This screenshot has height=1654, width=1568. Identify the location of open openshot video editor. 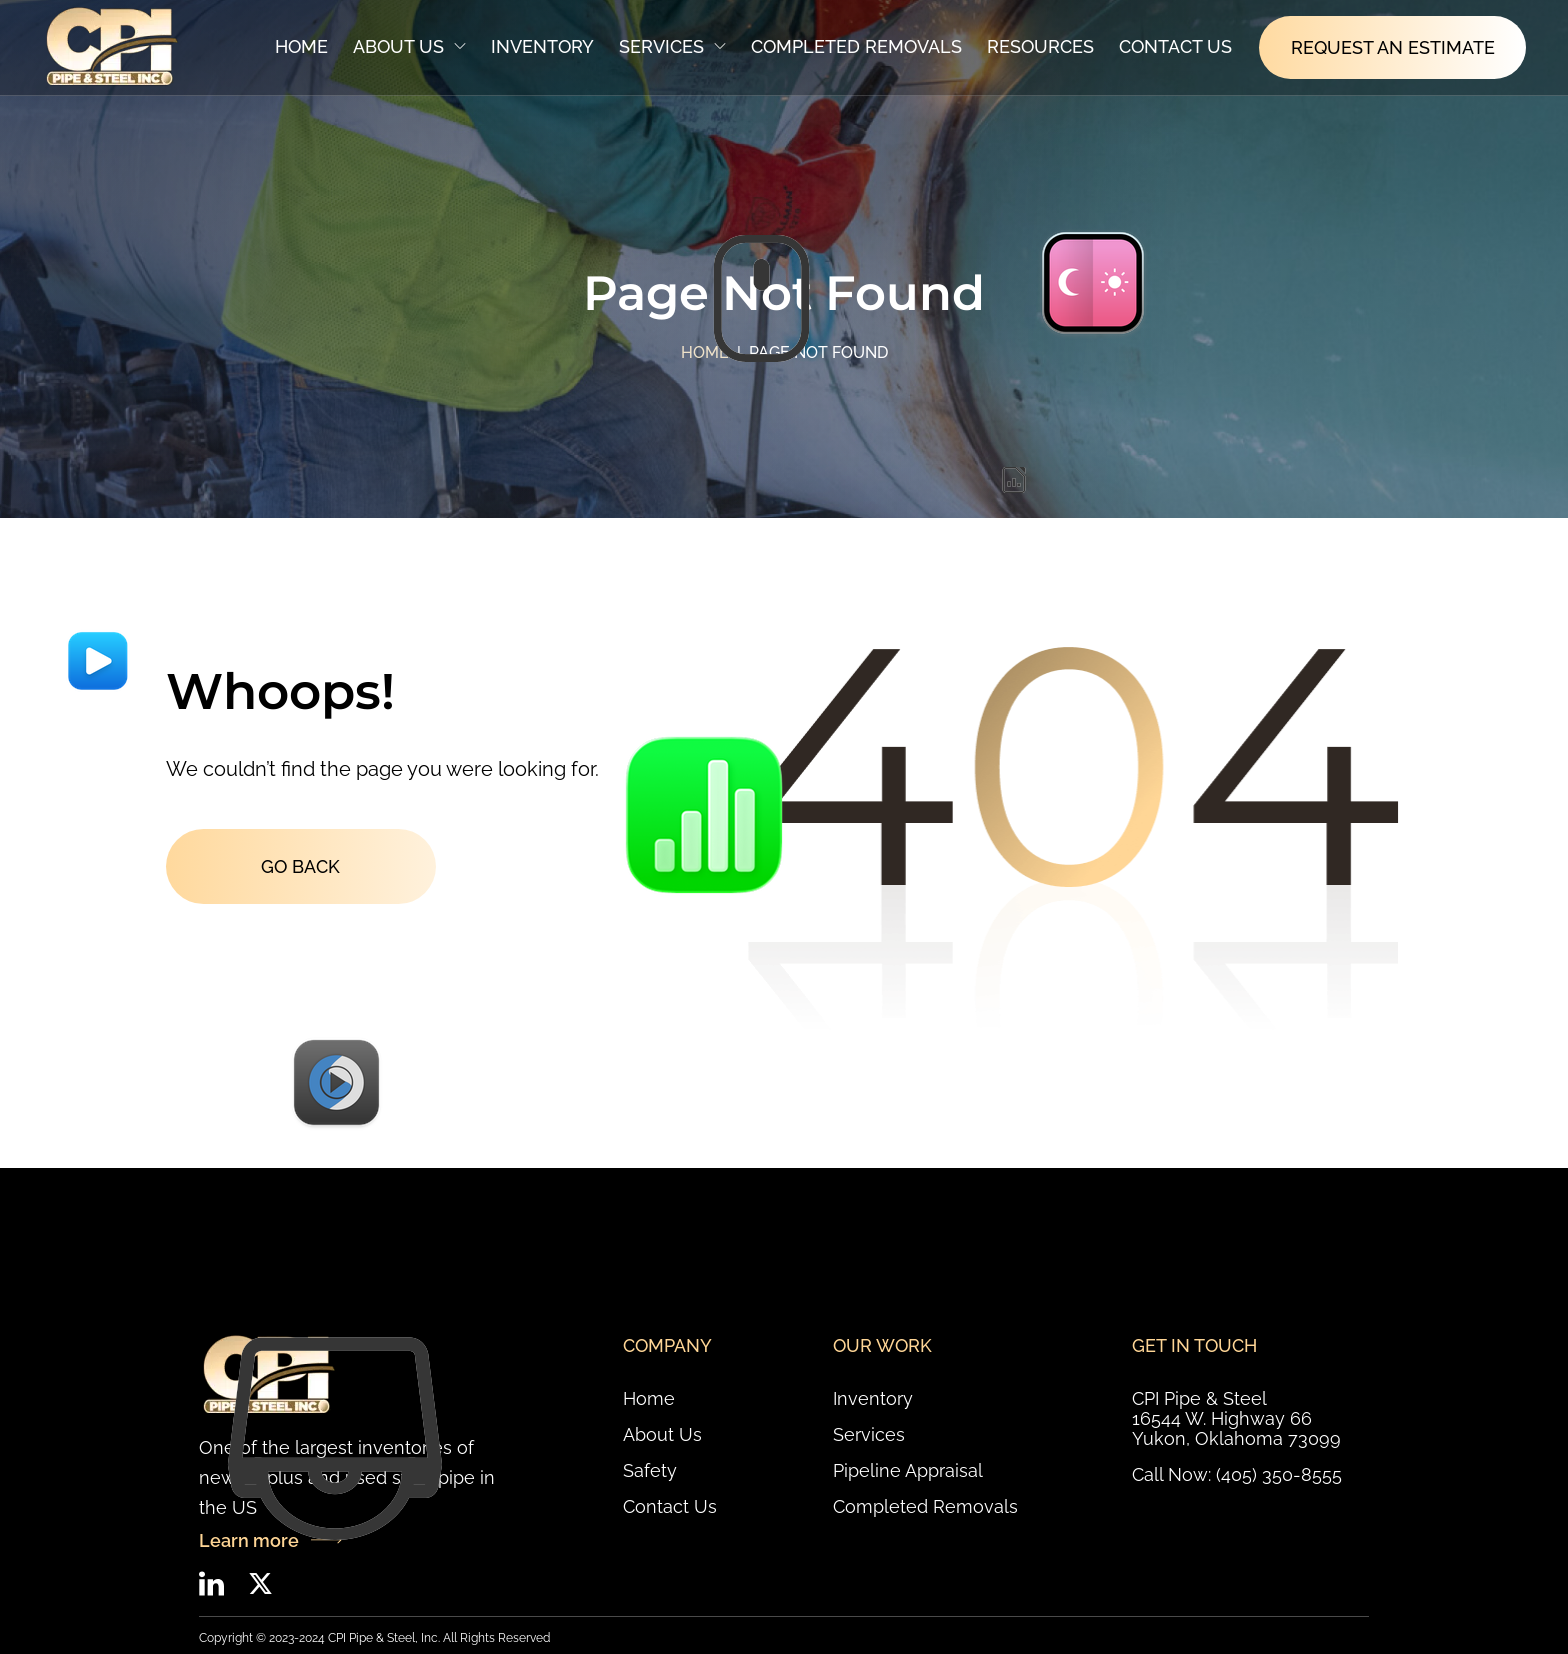
(336, 1082).